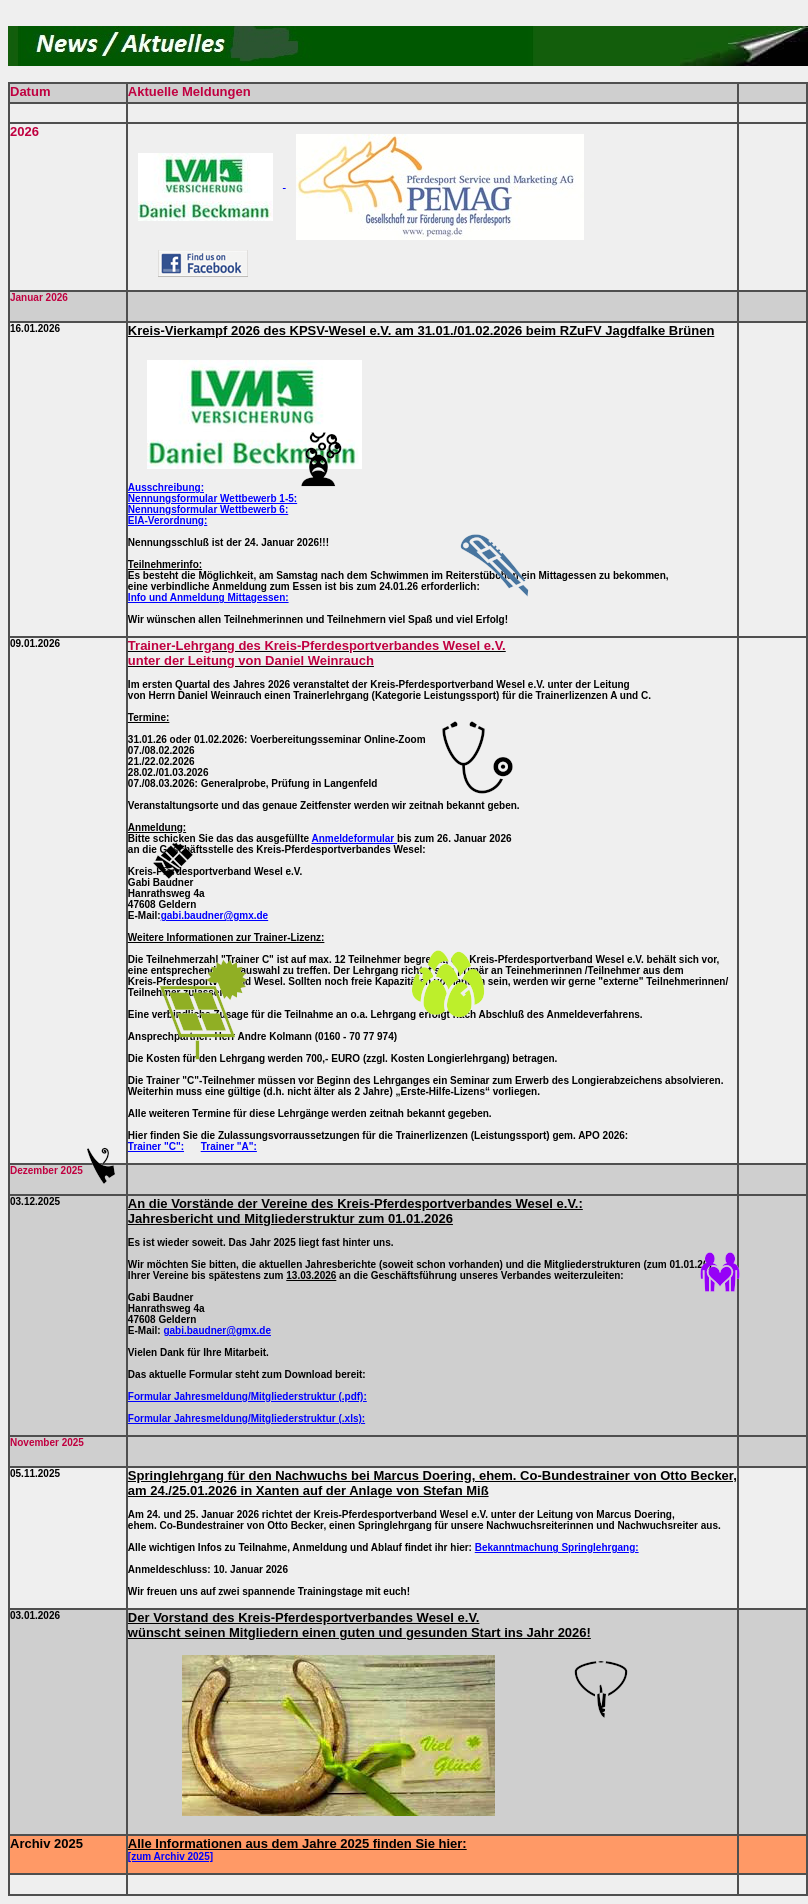 Image resolution: width=808 pixels, height=1904 pixels. Describe the element at coordinates (203, 1009) in the screenshot. I see `view solar power status or energy generation` at that location.